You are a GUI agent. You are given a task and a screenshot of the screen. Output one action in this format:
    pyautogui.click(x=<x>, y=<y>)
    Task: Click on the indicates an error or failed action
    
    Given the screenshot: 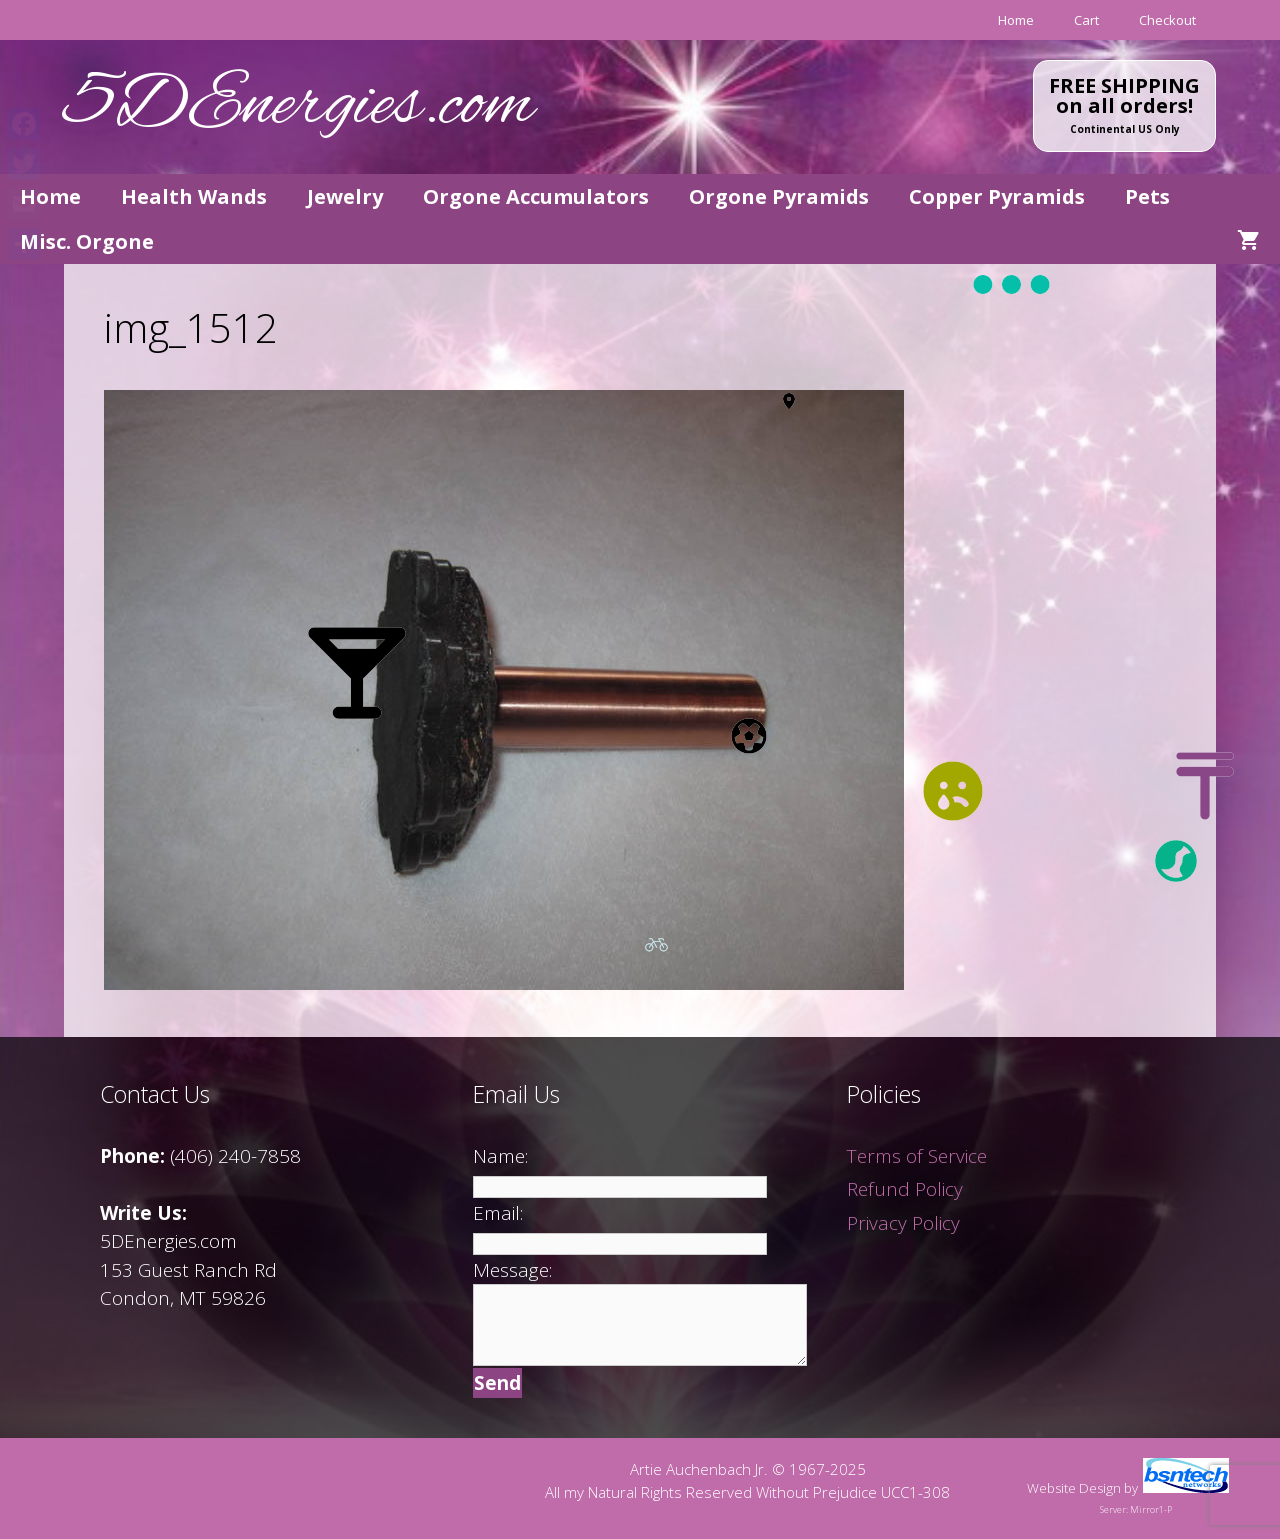 What is the action you would take?
    pyautogui.click(x=953, y=791)
    